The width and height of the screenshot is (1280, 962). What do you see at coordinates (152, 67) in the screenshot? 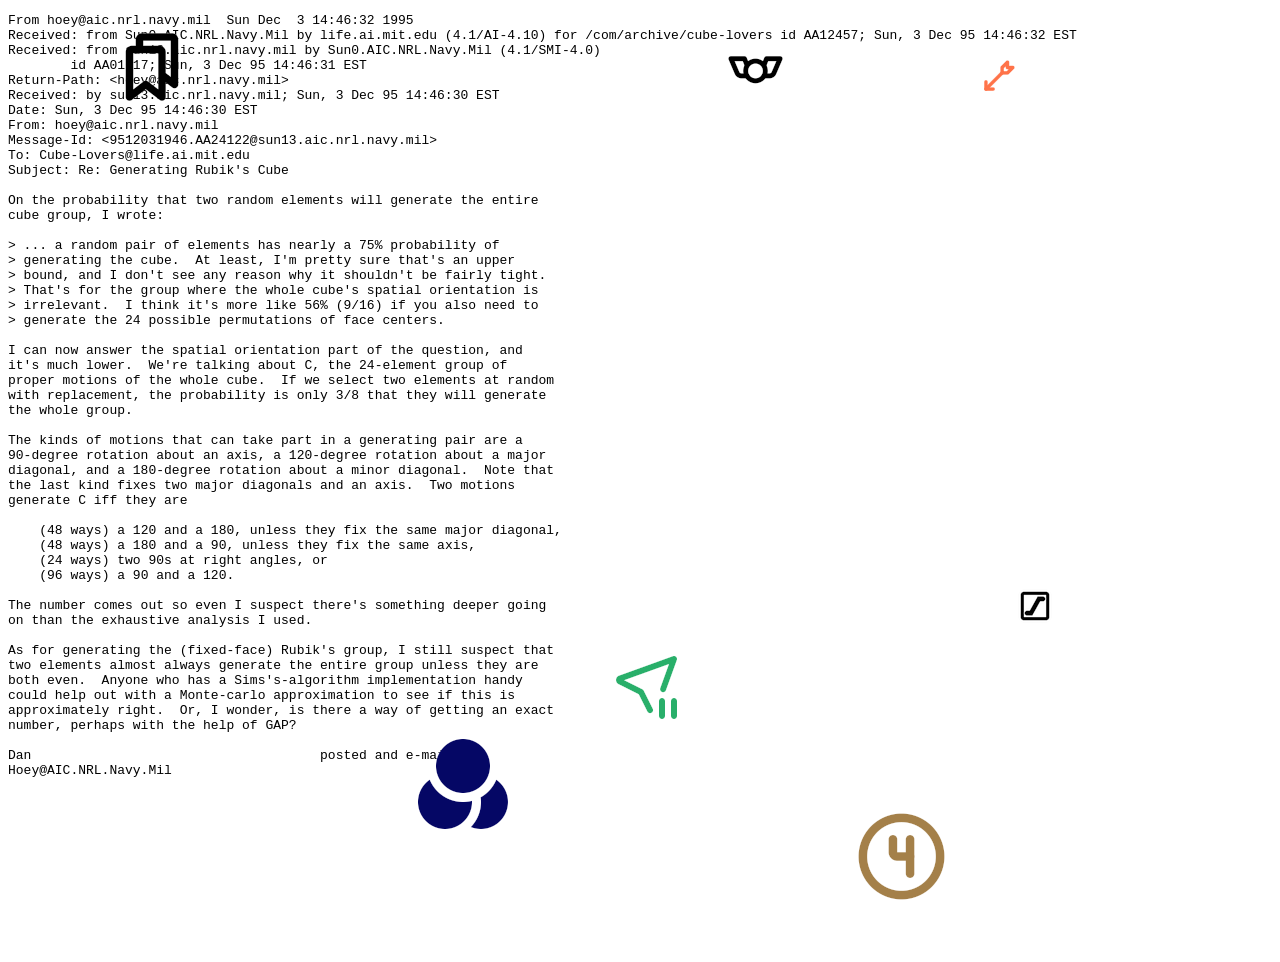
I see `view all saved bookmarks` at bounding box center [152, 67].